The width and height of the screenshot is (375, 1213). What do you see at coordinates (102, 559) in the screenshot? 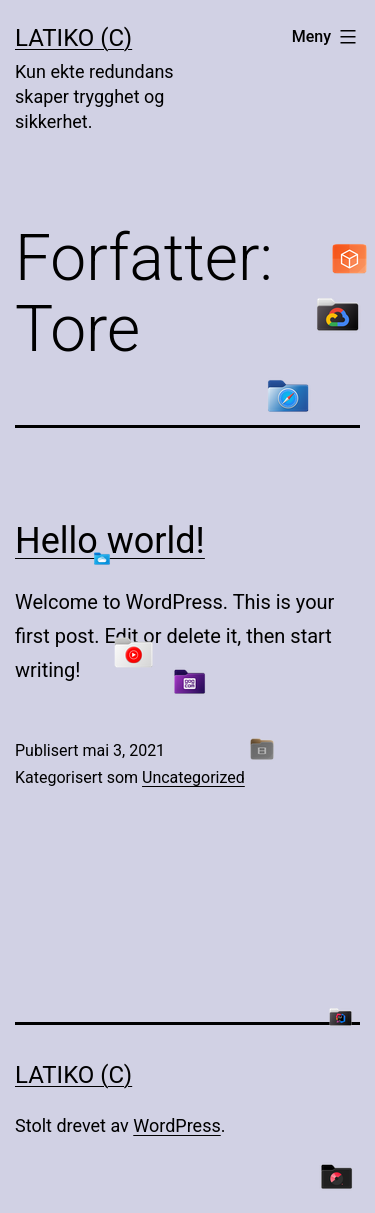
I see `open OneDrive cloud storage folder` at bounding box center [102, 559].